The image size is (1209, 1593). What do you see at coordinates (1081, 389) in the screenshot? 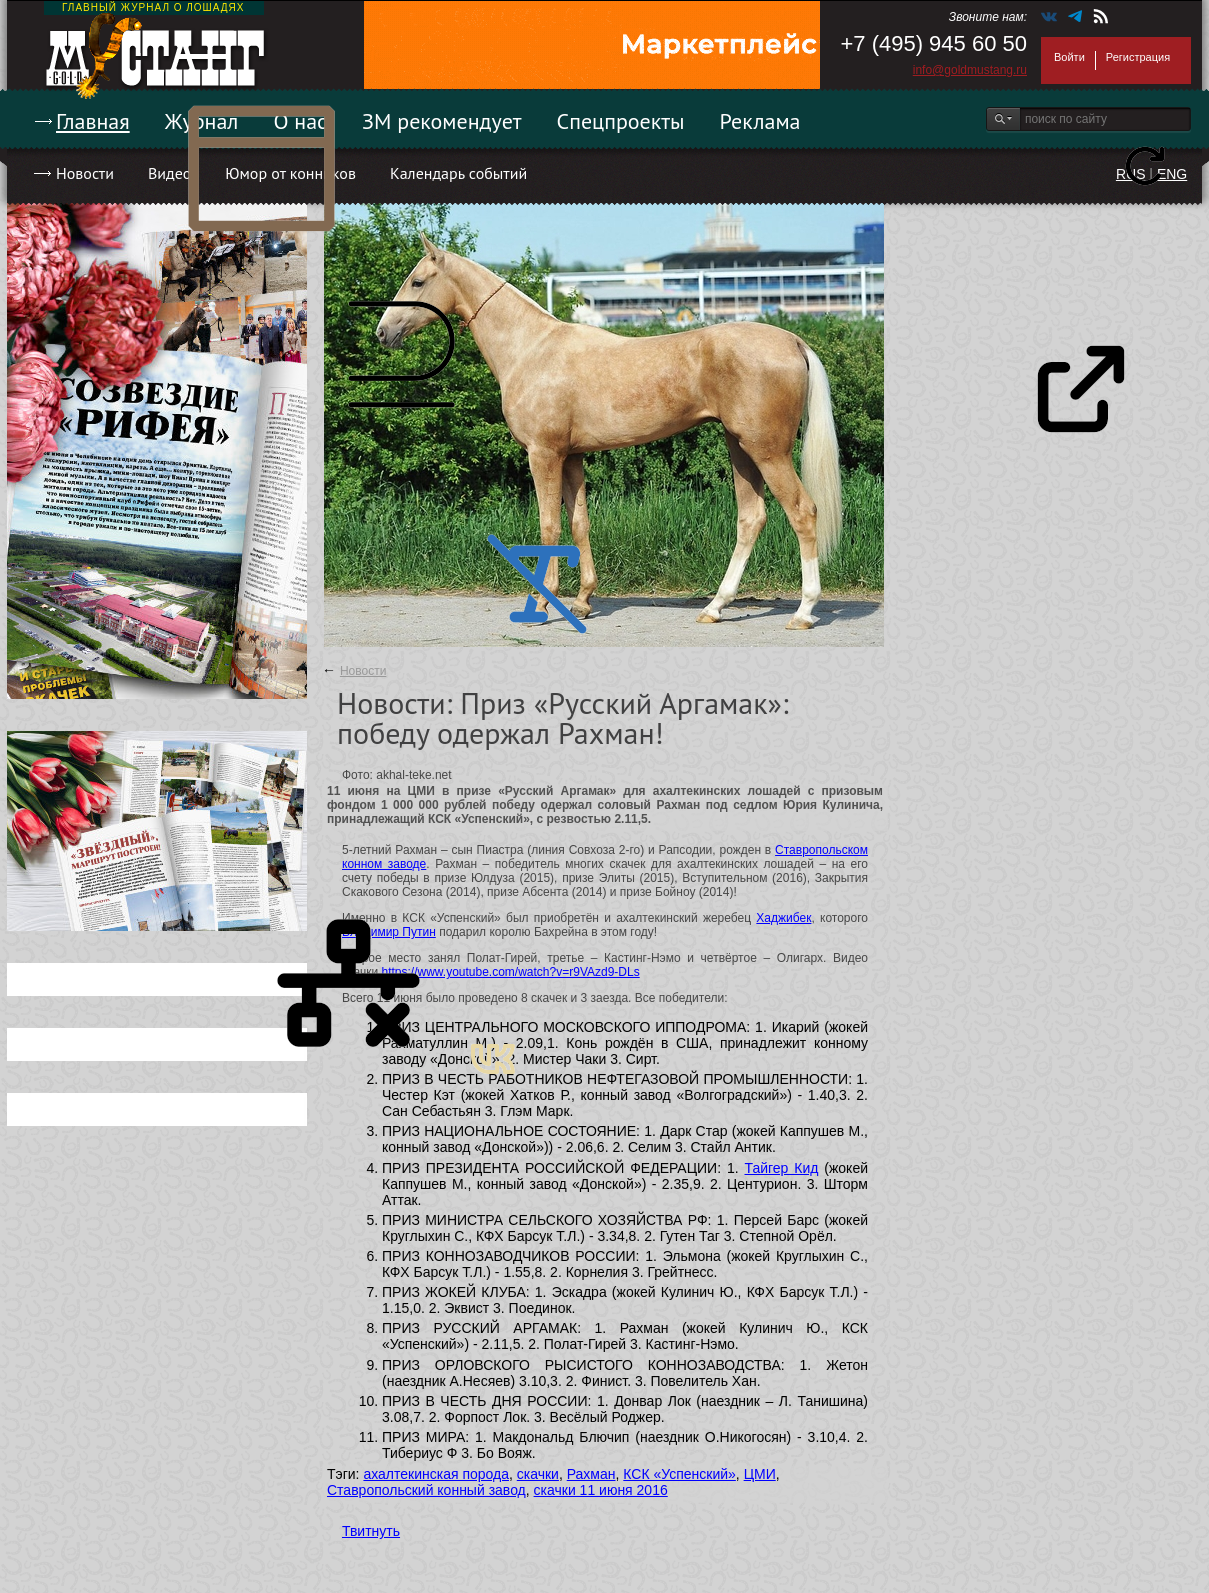
I see `open link in a new tab or window` at bounding box center [1081, 389].